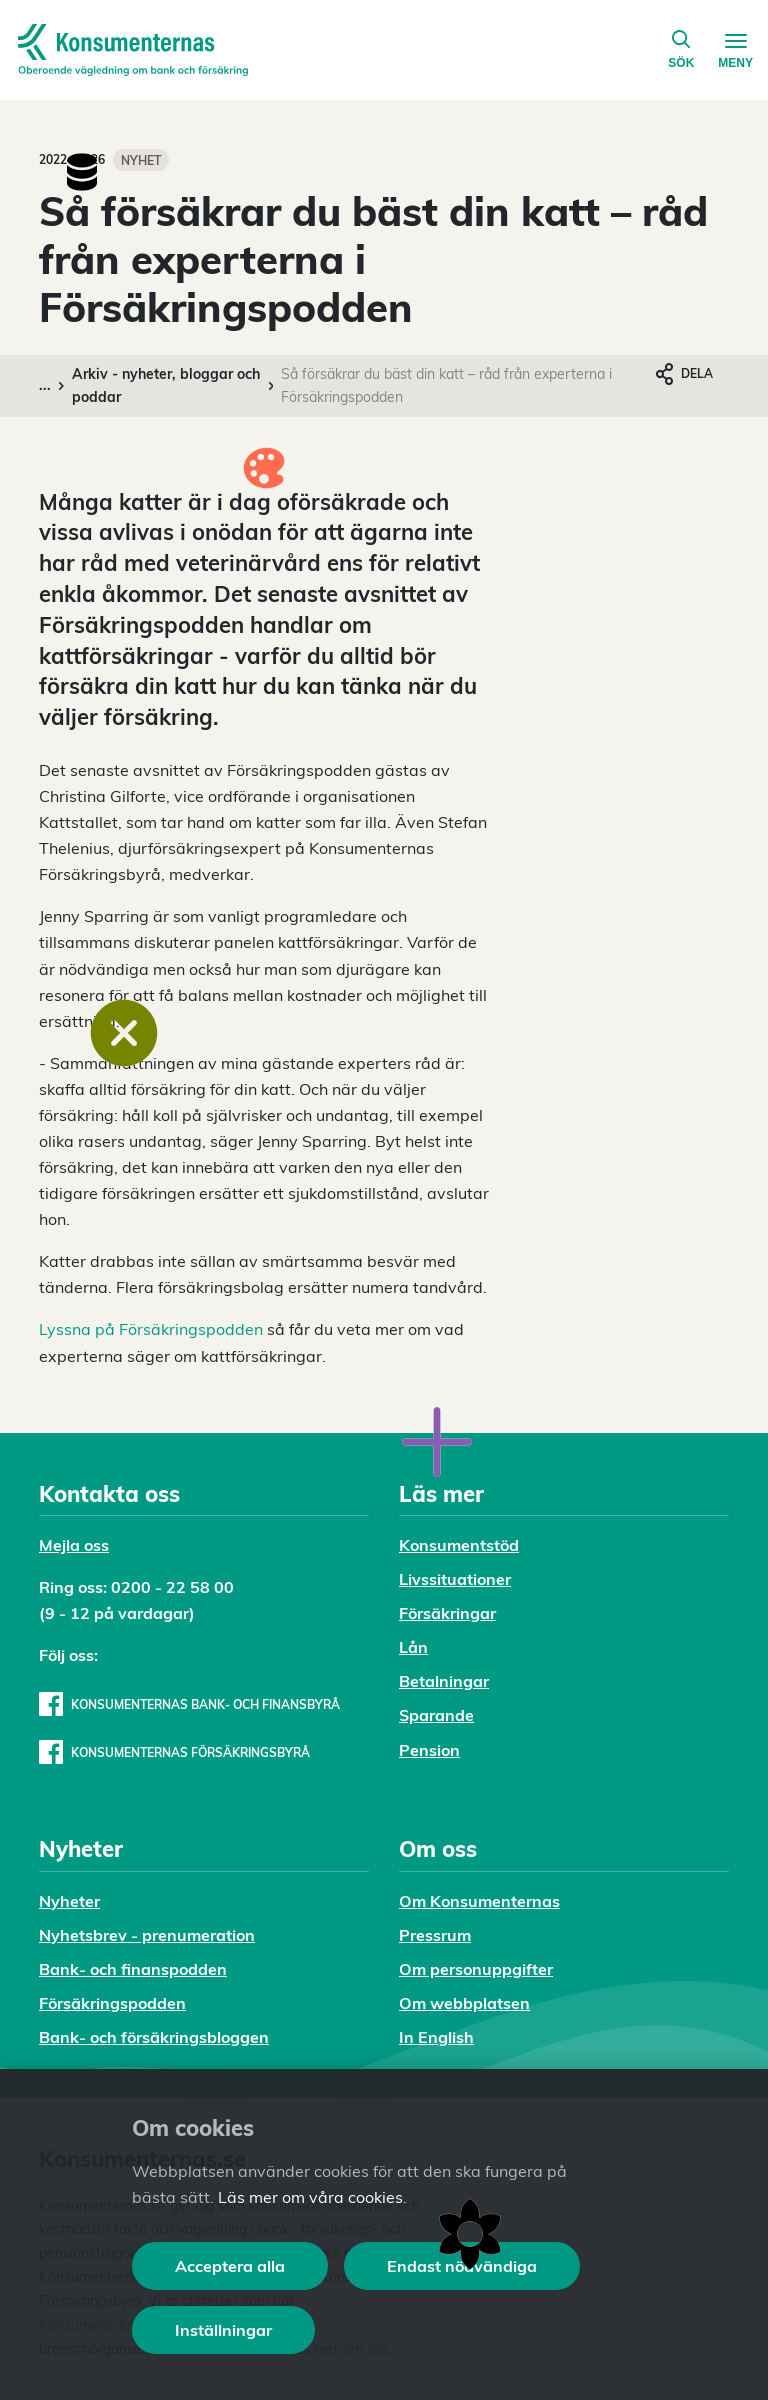  Describe the element at coordinates (124, 1033) in the screenshot. I see `close or dismiss a dialog` at that location.